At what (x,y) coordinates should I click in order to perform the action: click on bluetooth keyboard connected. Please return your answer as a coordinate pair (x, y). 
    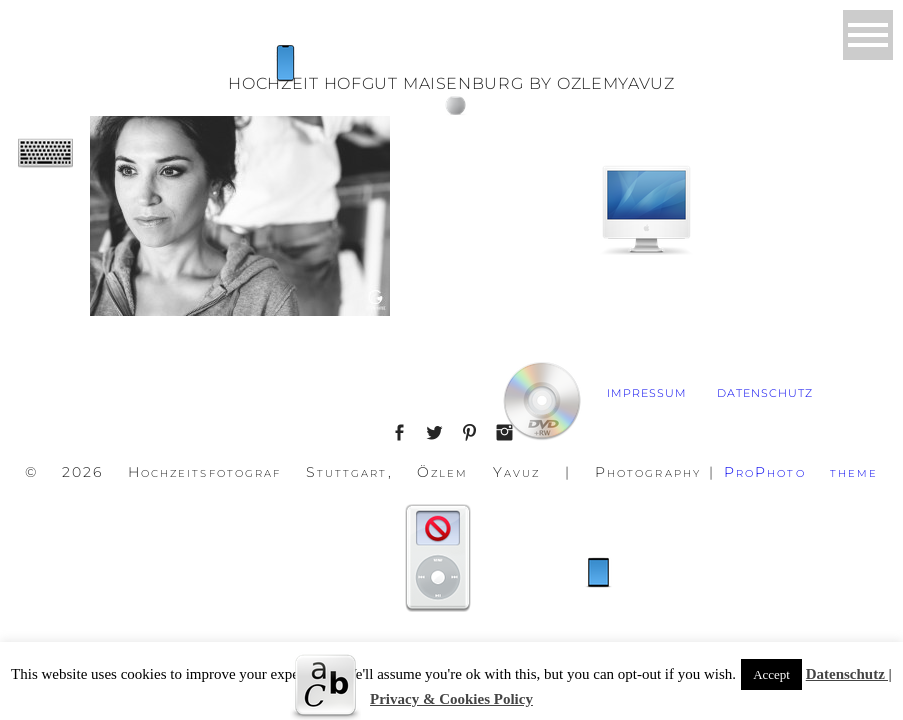
    Looking at the image, I should click on (45, 152).